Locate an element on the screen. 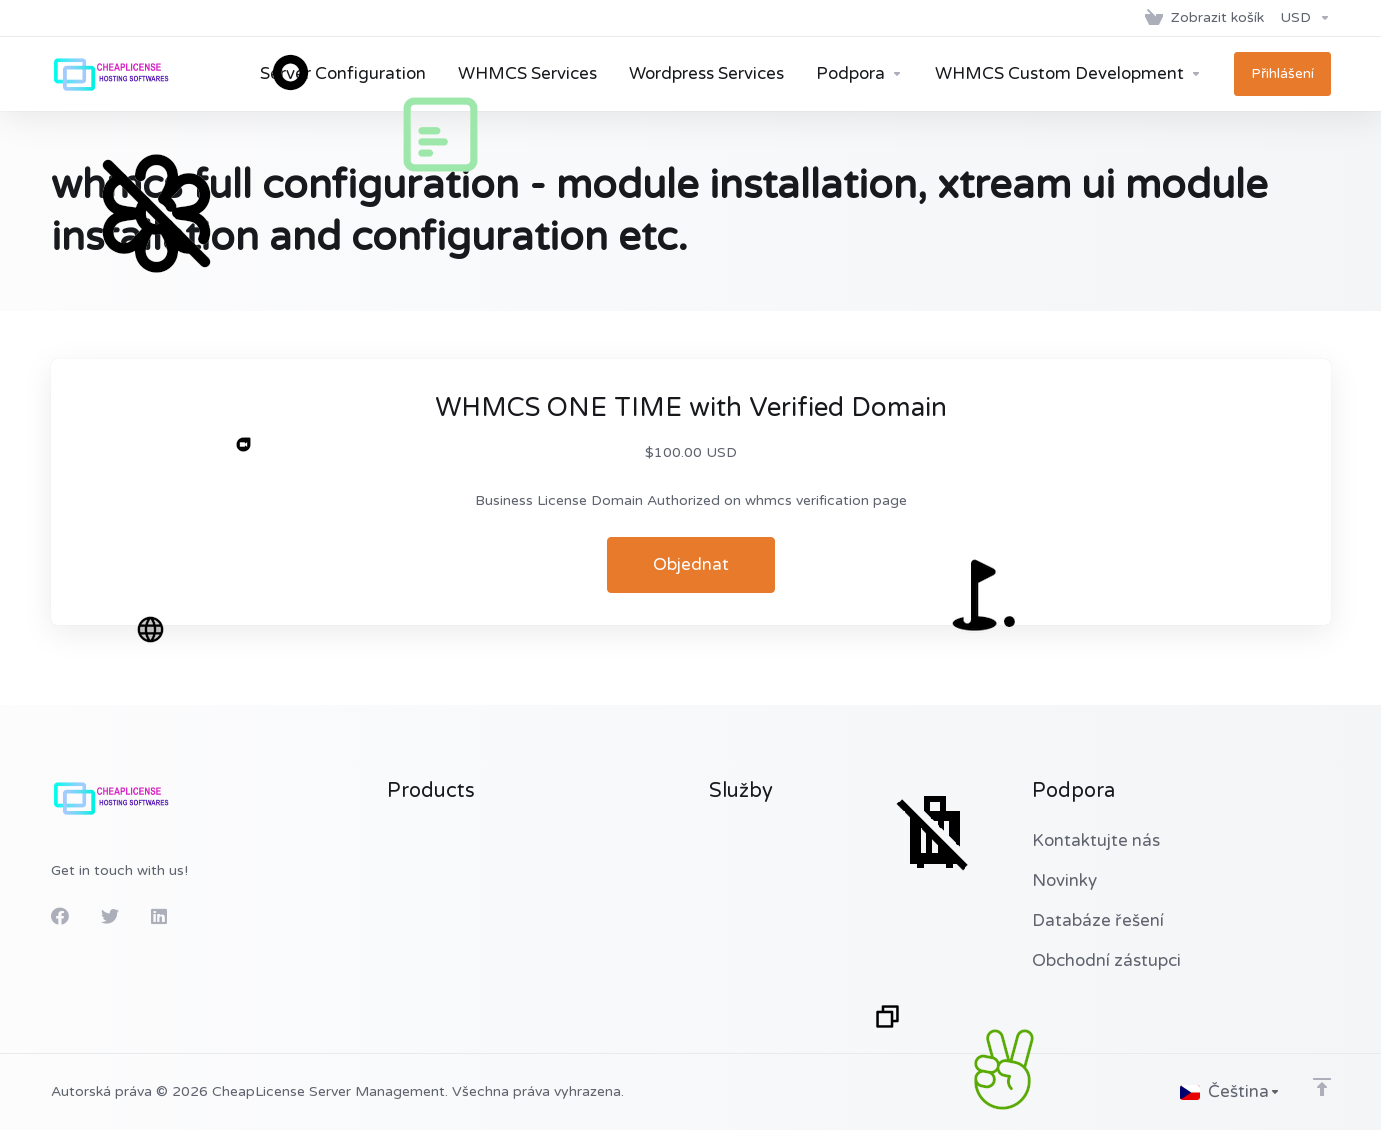  disable or hide floral/nature content is located at coordinates (156, 213).